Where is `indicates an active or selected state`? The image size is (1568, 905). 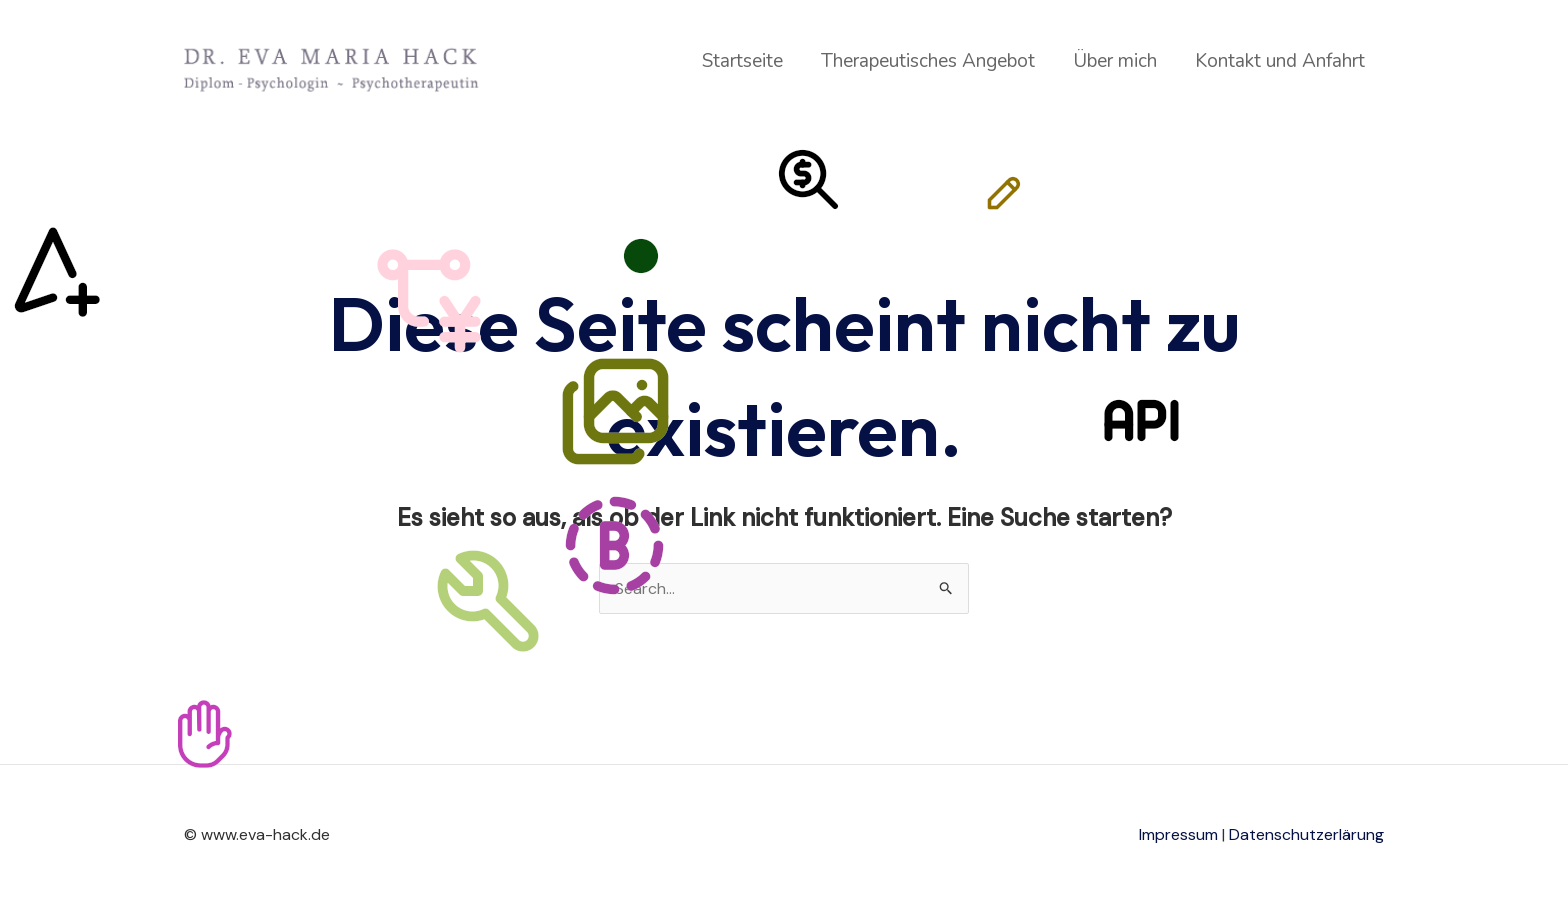
indicates an active or selected state is located at coordinates (641, 256).